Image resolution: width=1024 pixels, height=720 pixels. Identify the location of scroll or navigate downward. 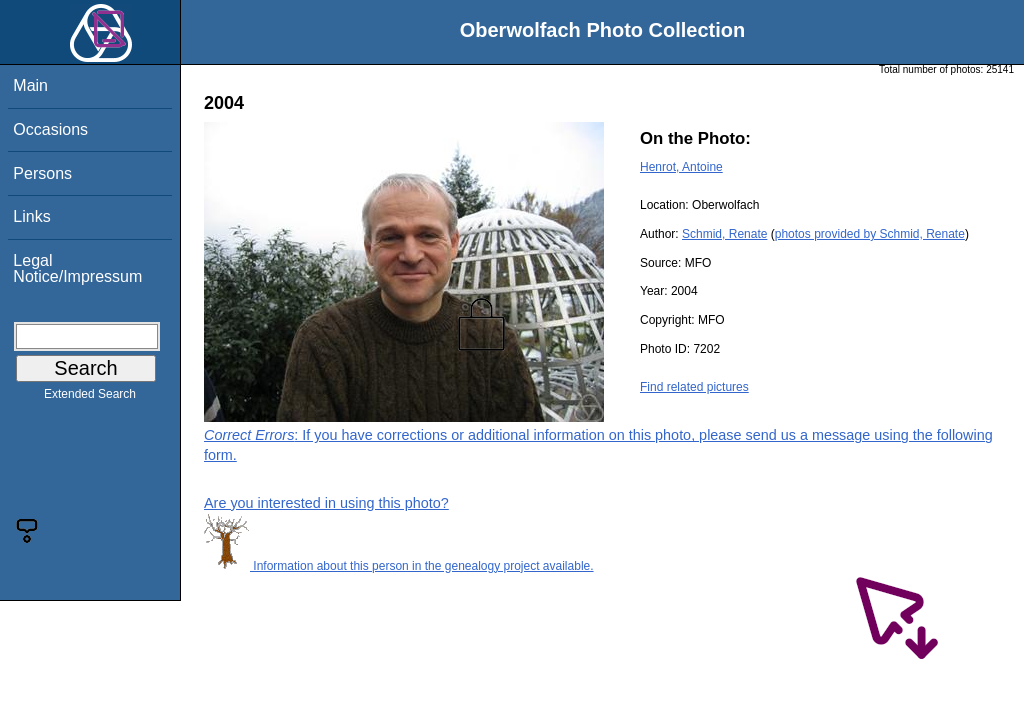
(893, 614).